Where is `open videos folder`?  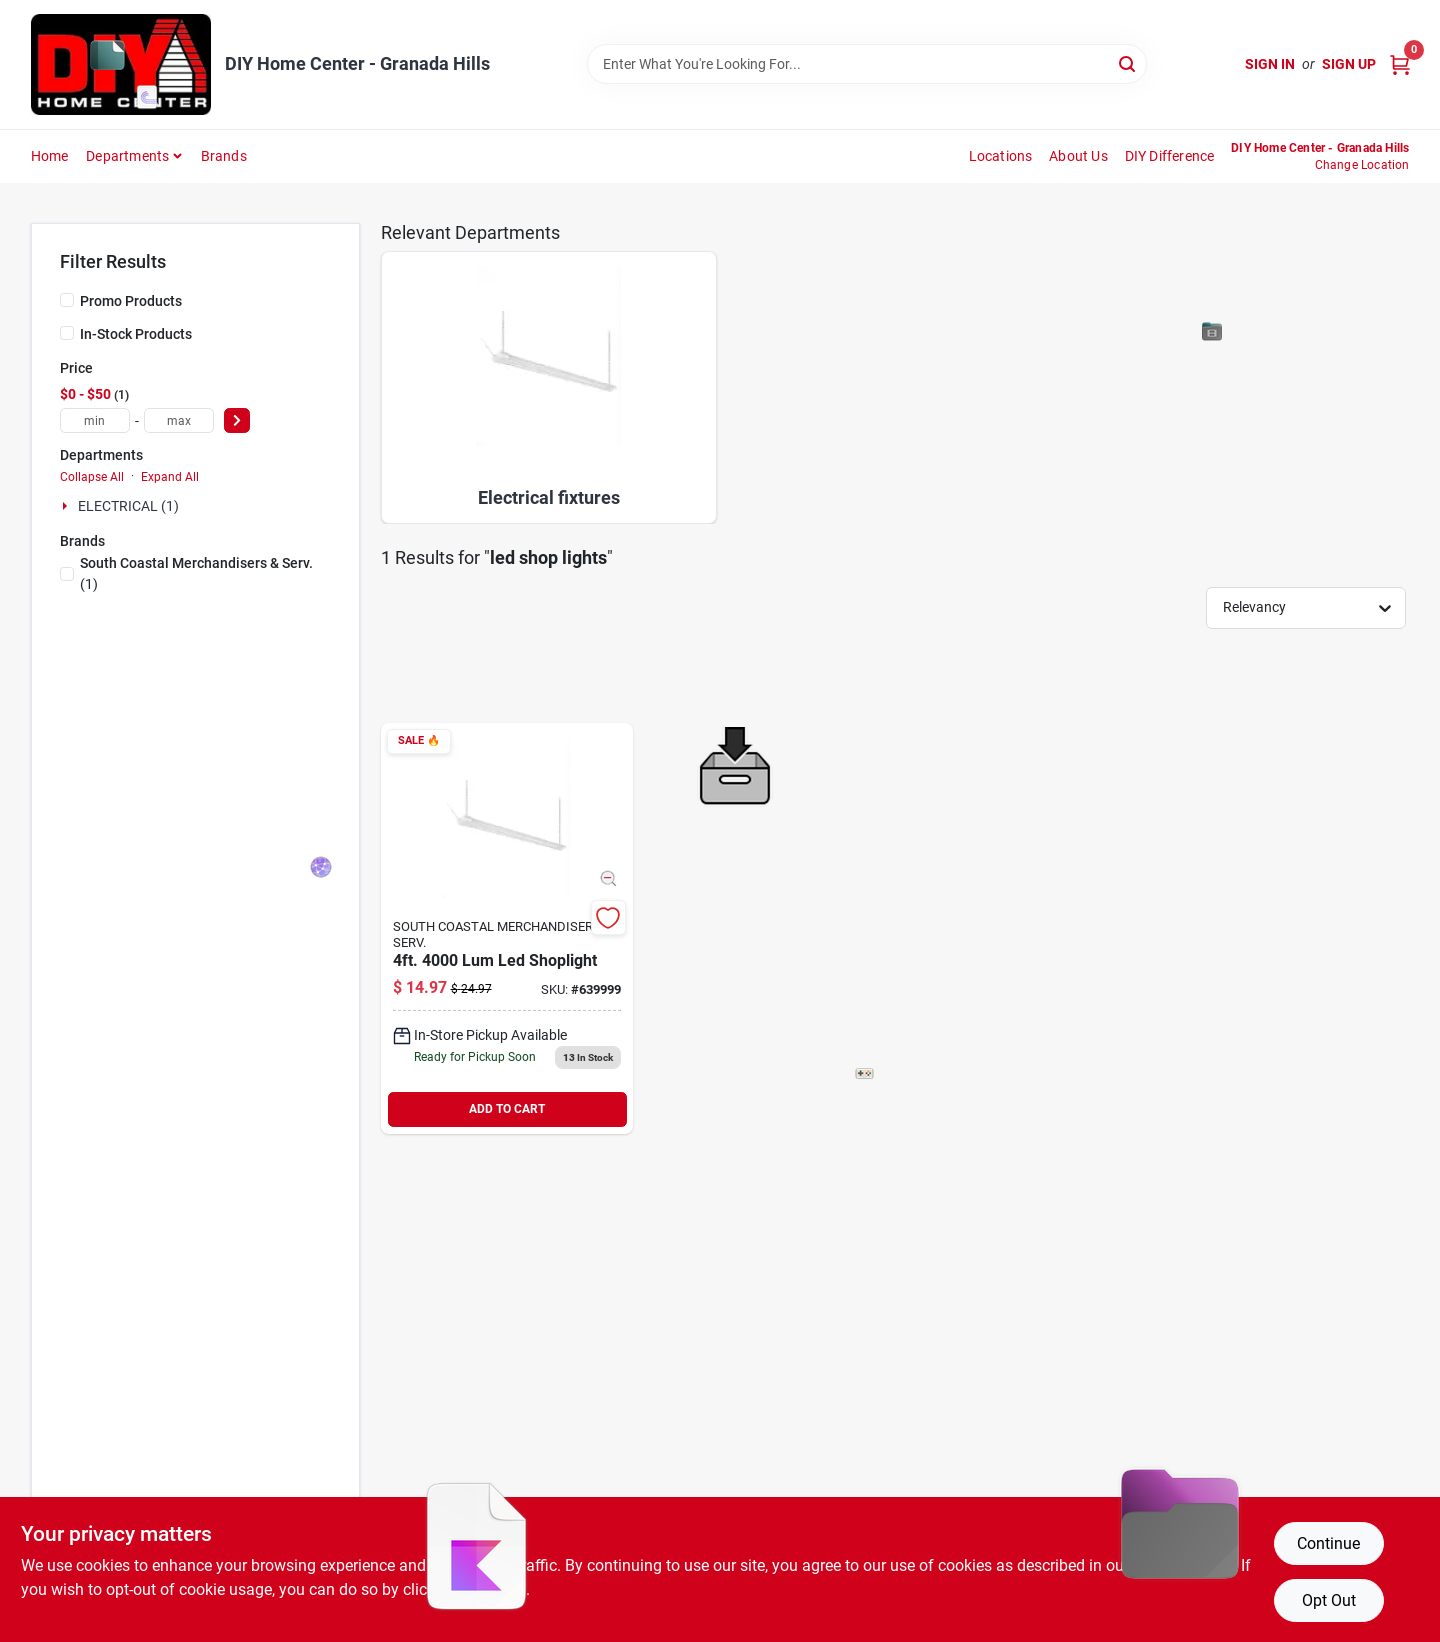 open videos folder is located at coordinates (1212, 331).